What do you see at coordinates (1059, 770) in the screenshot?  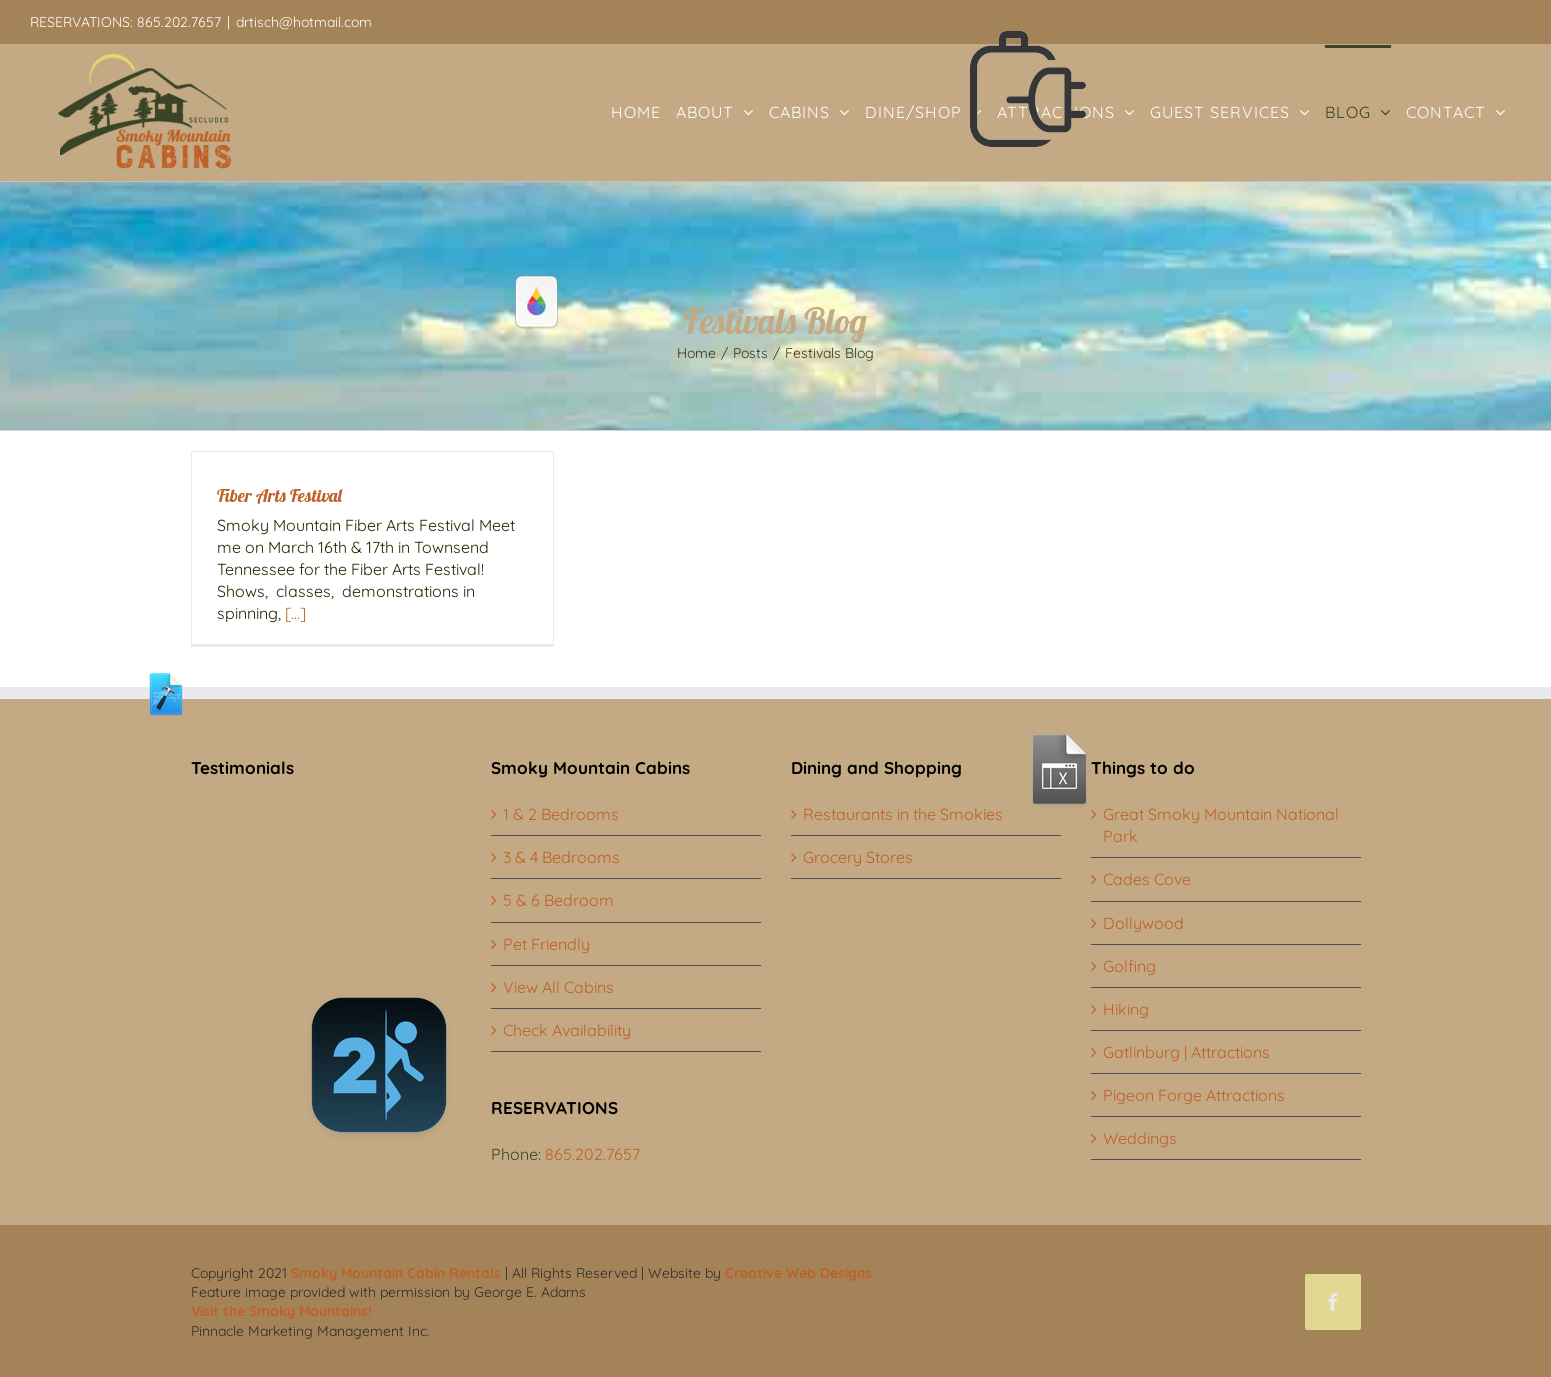 I see `a macbinary file type indicator` at bounding box center [1059, 770].